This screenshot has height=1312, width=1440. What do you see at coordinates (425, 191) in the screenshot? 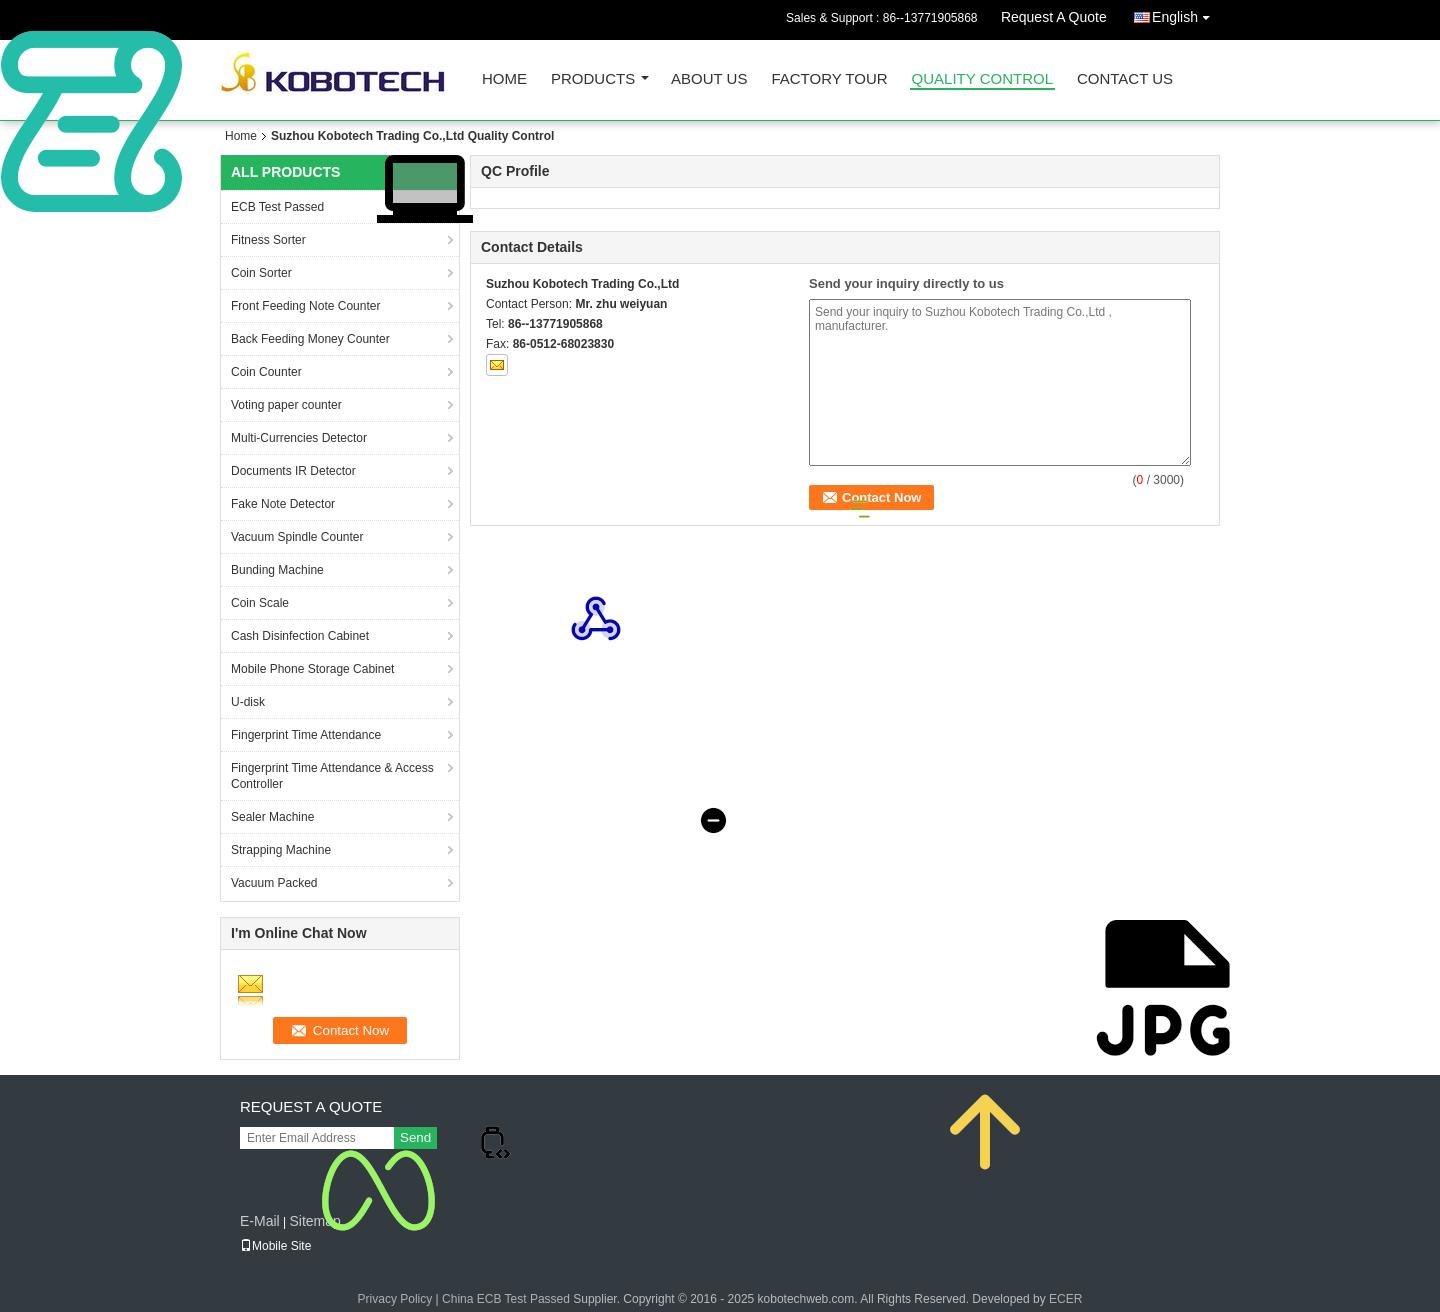
I see `access windows laptop or PC settings` at bounding box center [425, 191].